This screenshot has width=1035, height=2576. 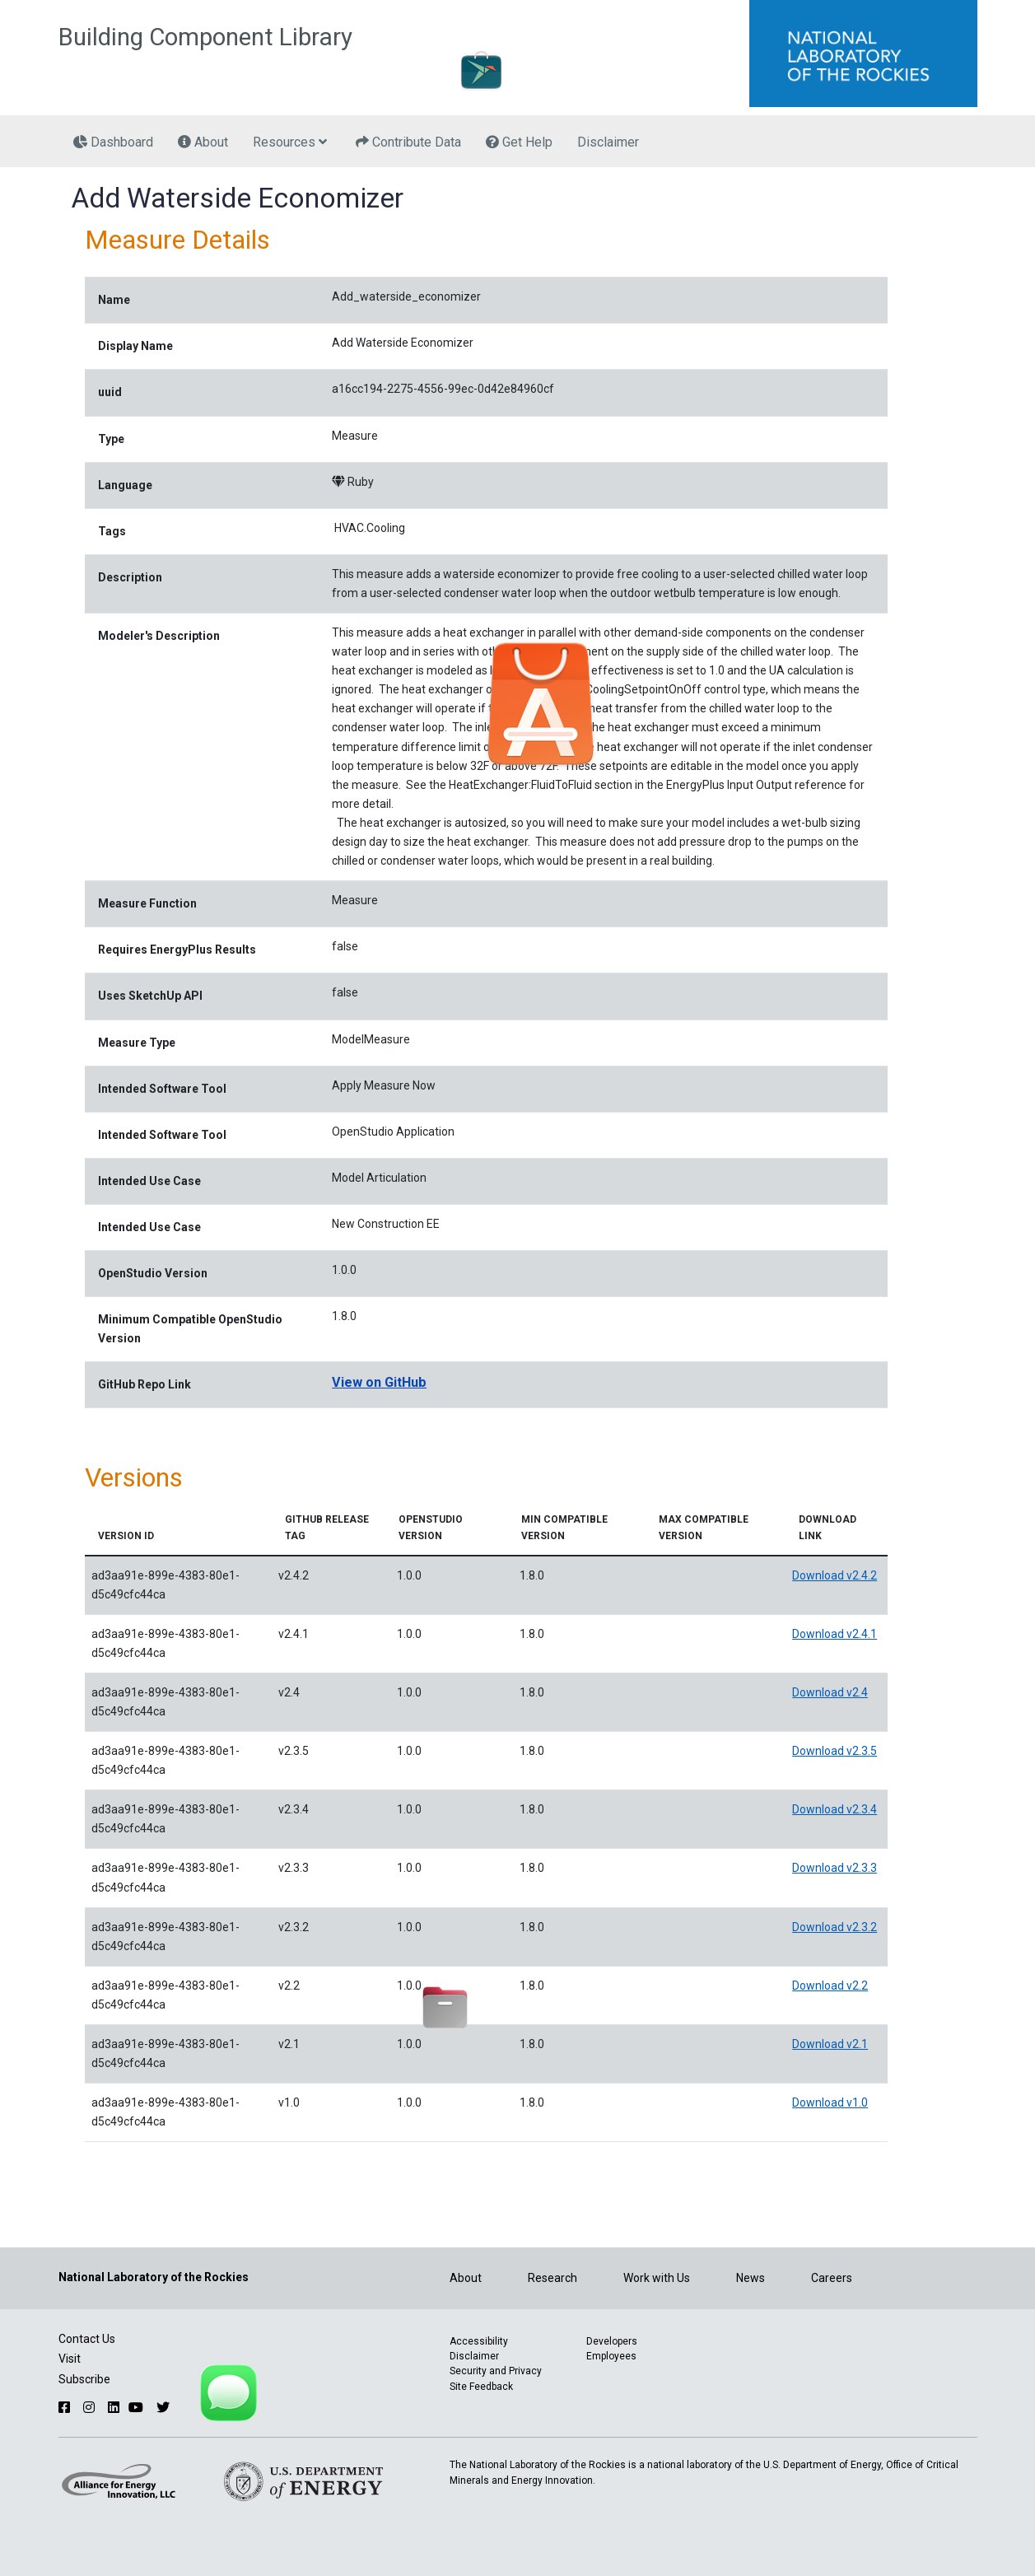 I want to click on open the snap store to browse and install apps, so click(x=481, y=72).